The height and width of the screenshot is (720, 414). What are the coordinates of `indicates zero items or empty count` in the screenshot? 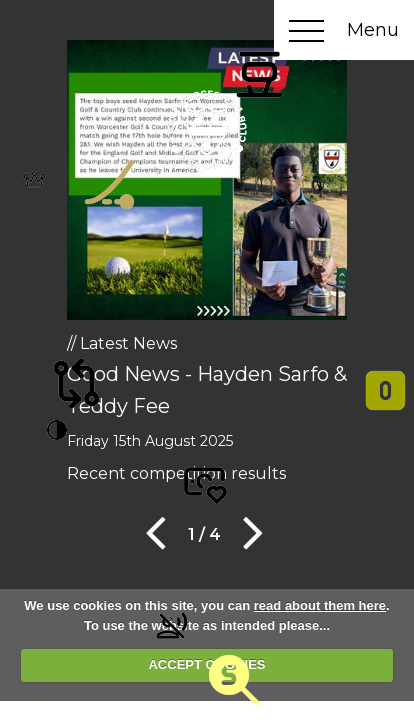 It's located at (385, 390).